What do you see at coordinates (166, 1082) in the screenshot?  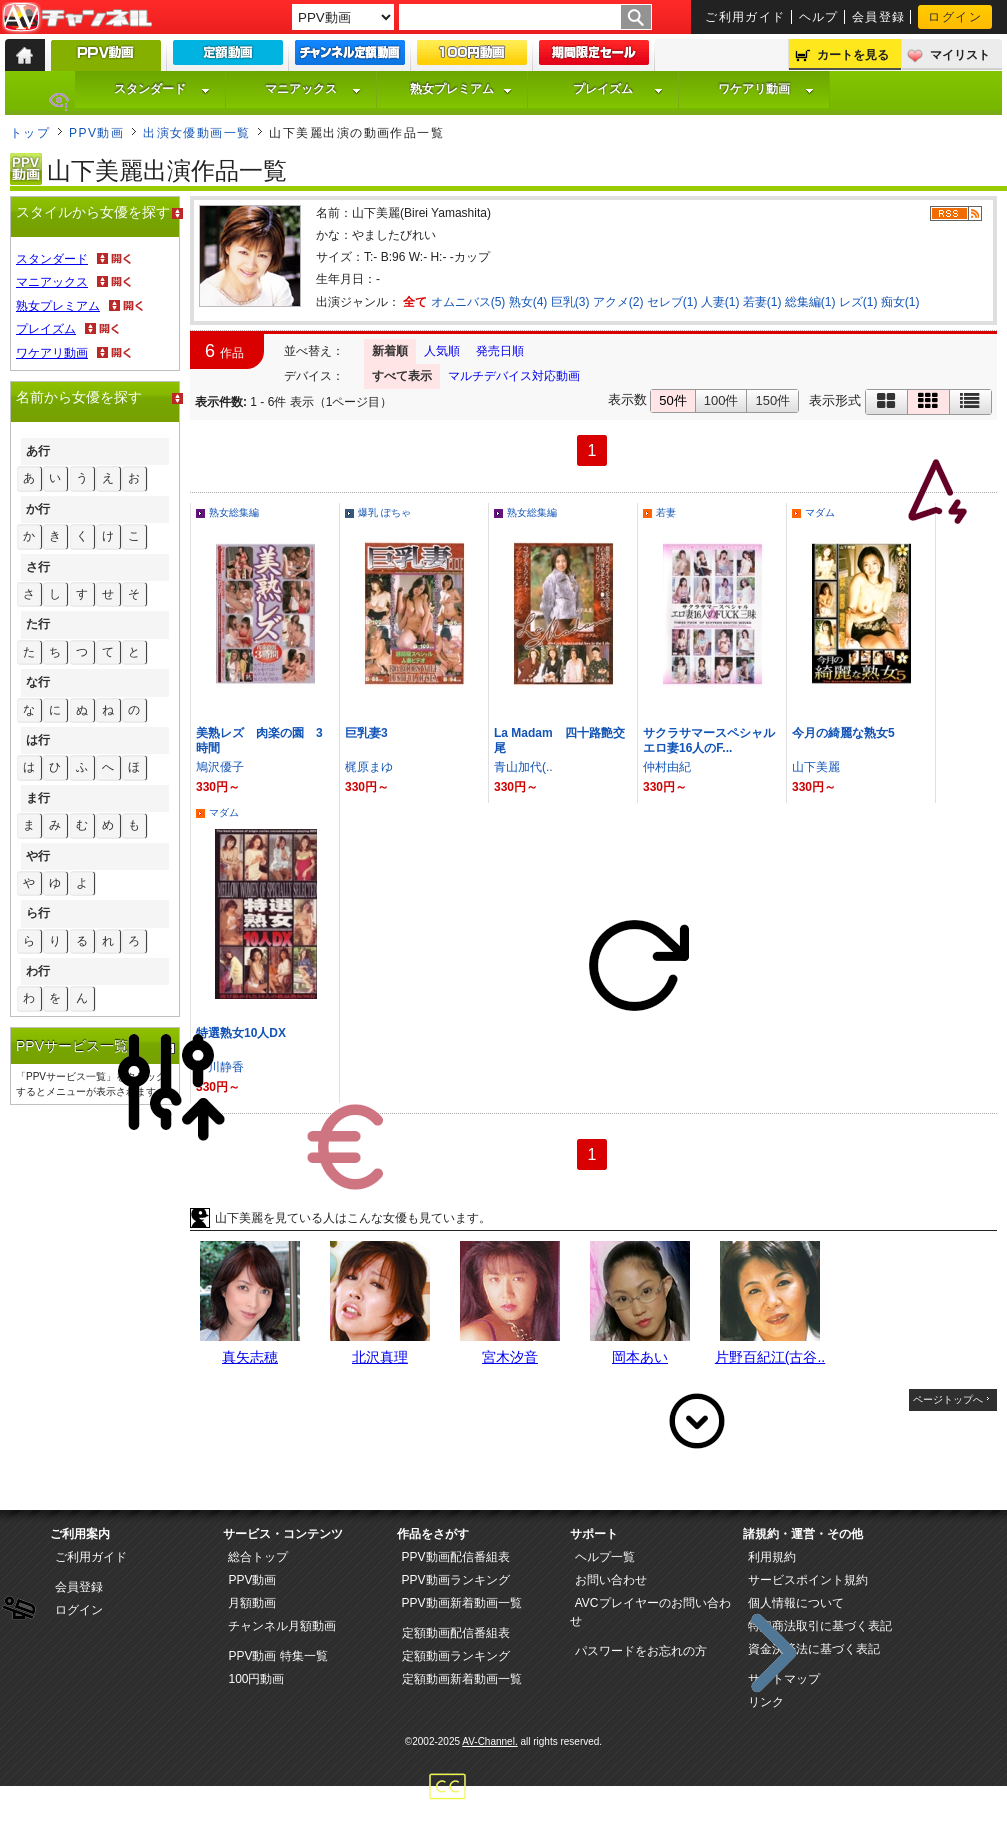 I see `adjust settings or preferences` at bounding box center [166, 1082].